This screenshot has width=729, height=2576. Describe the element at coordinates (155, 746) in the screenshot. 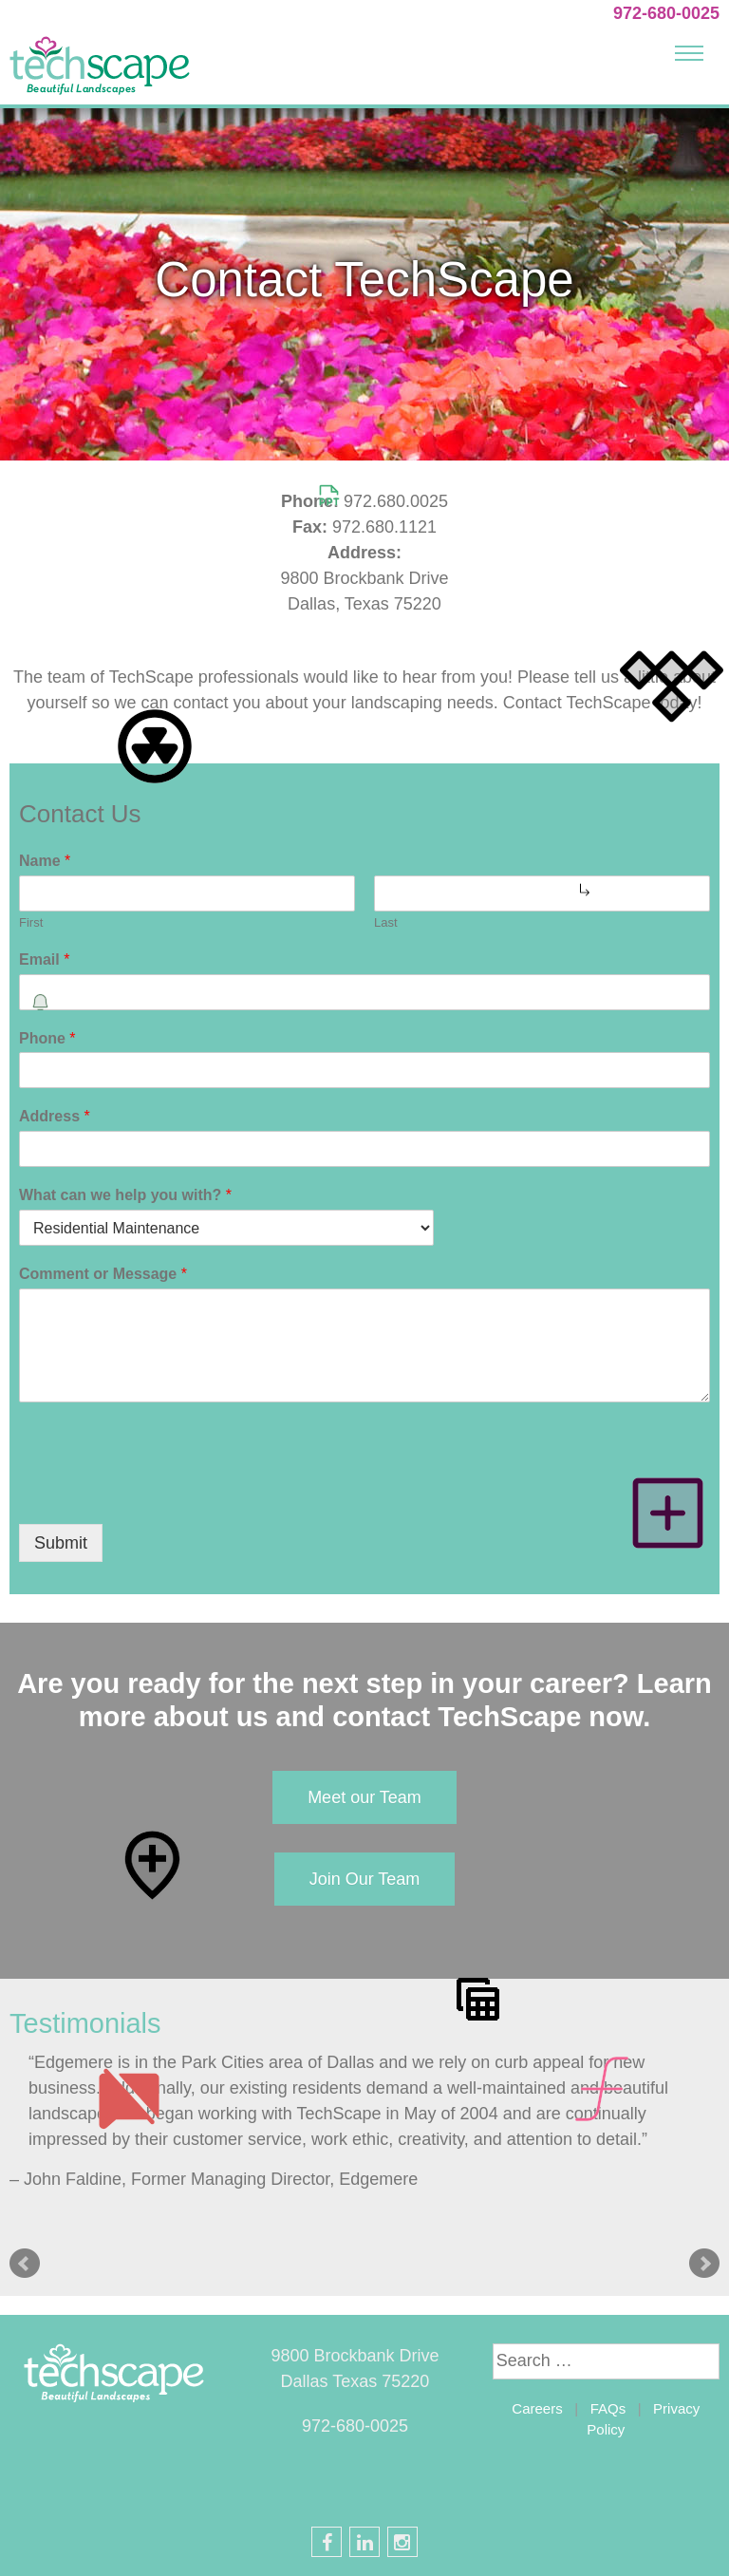

I see `indicates a fallout shelter or radiation safety location` at that location.